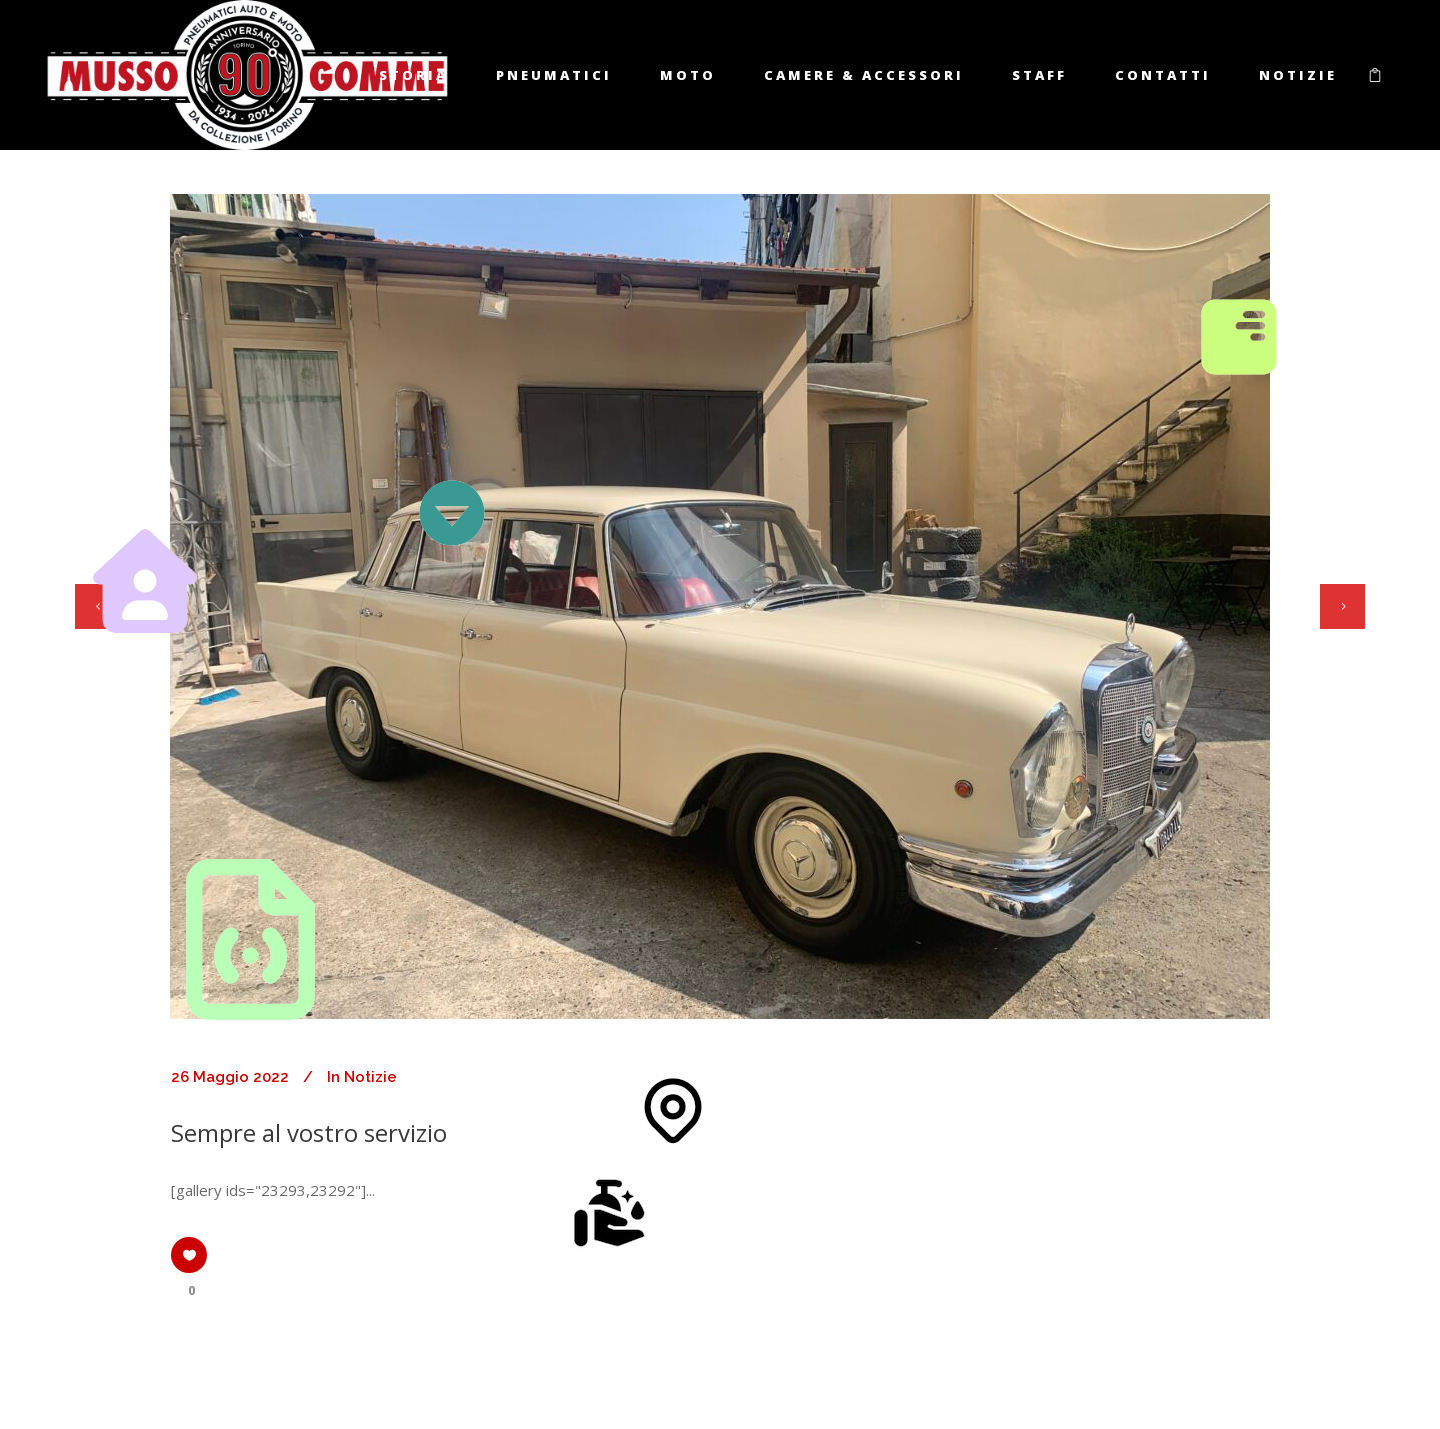 The height and width of the screenshot is (1429, 1440). I want to click on access a file with wireless or signal data, so click(250, 939).